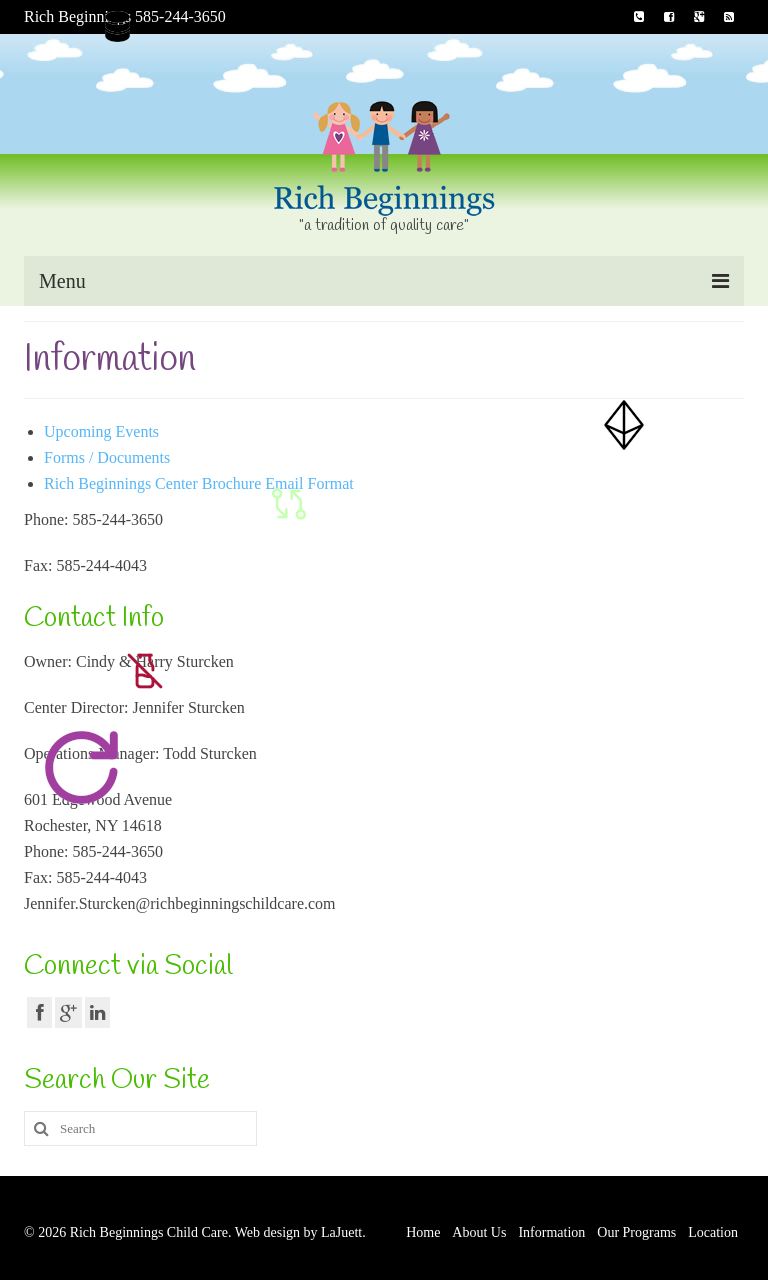  Describe the element at coordinates (145, 671) in the screenshot. I see `indicates dairy-free or no milk option` at that location.